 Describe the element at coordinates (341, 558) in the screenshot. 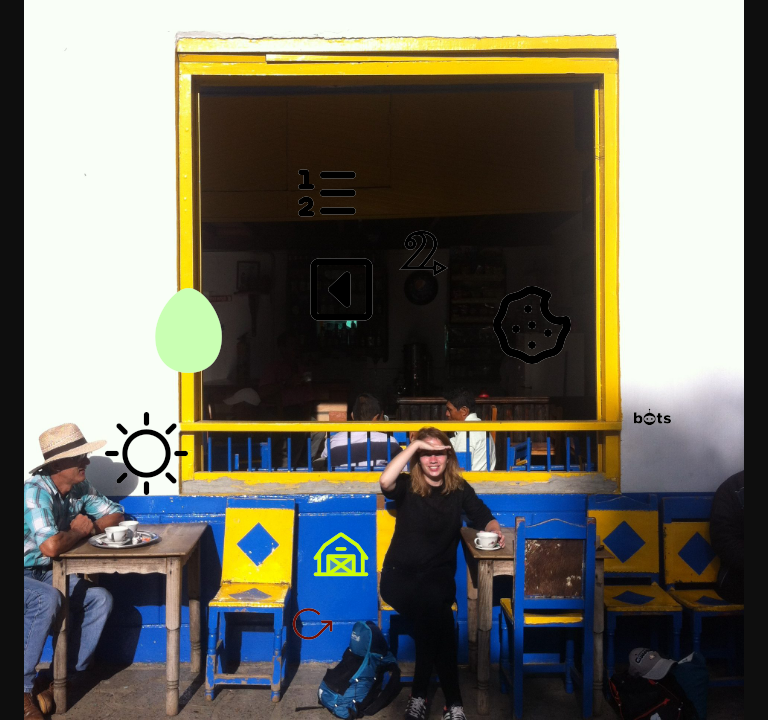

I see `access farm or agricultural settings` at that location.